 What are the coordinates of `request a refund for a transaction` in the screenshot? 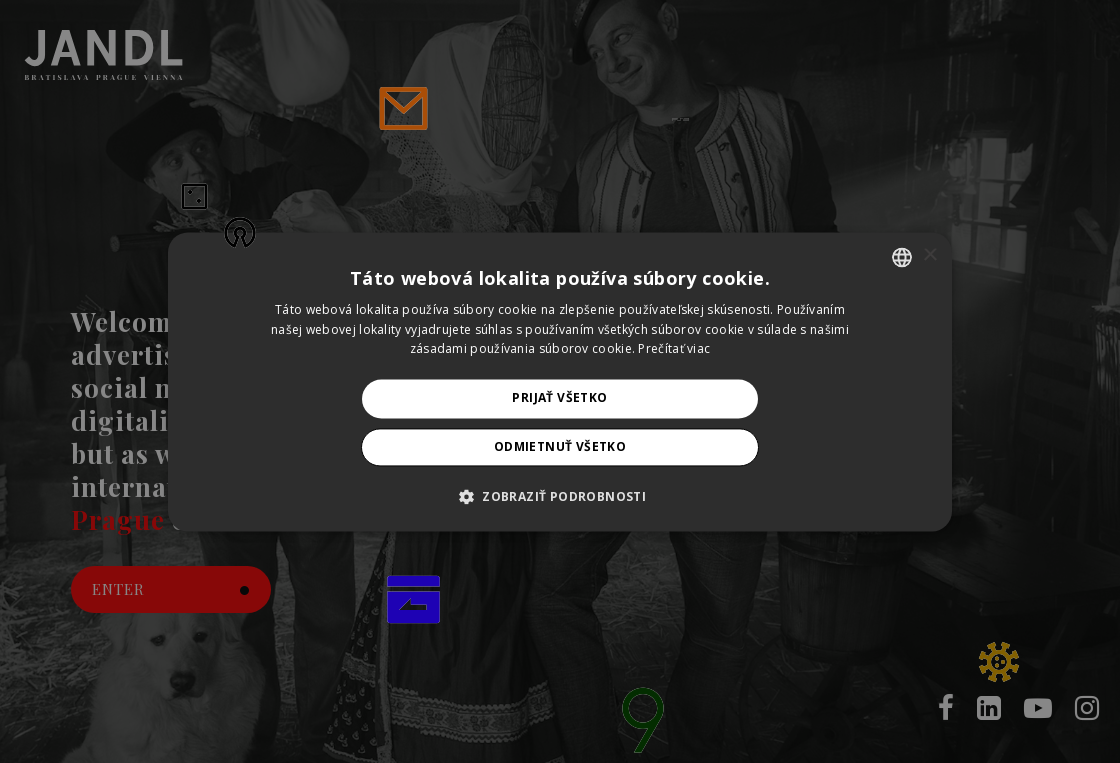 It's located at (413, 599).